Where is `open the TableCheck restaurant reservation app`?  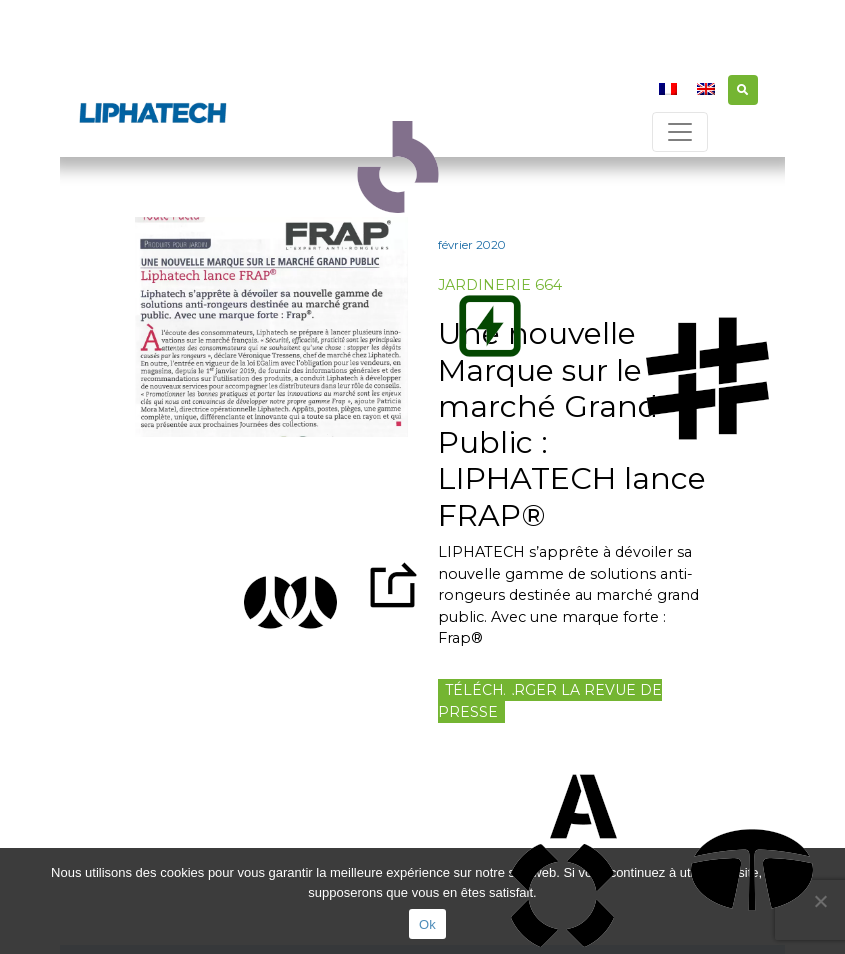 open the TableCheck restaurant reservation app is located at coordinates (562, 895).